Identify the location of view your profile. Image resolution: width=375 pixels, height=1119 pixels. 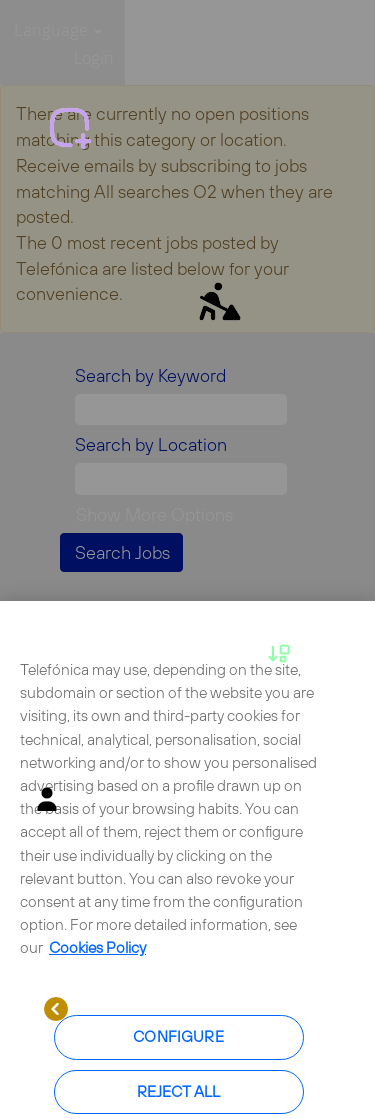
(47, 799).